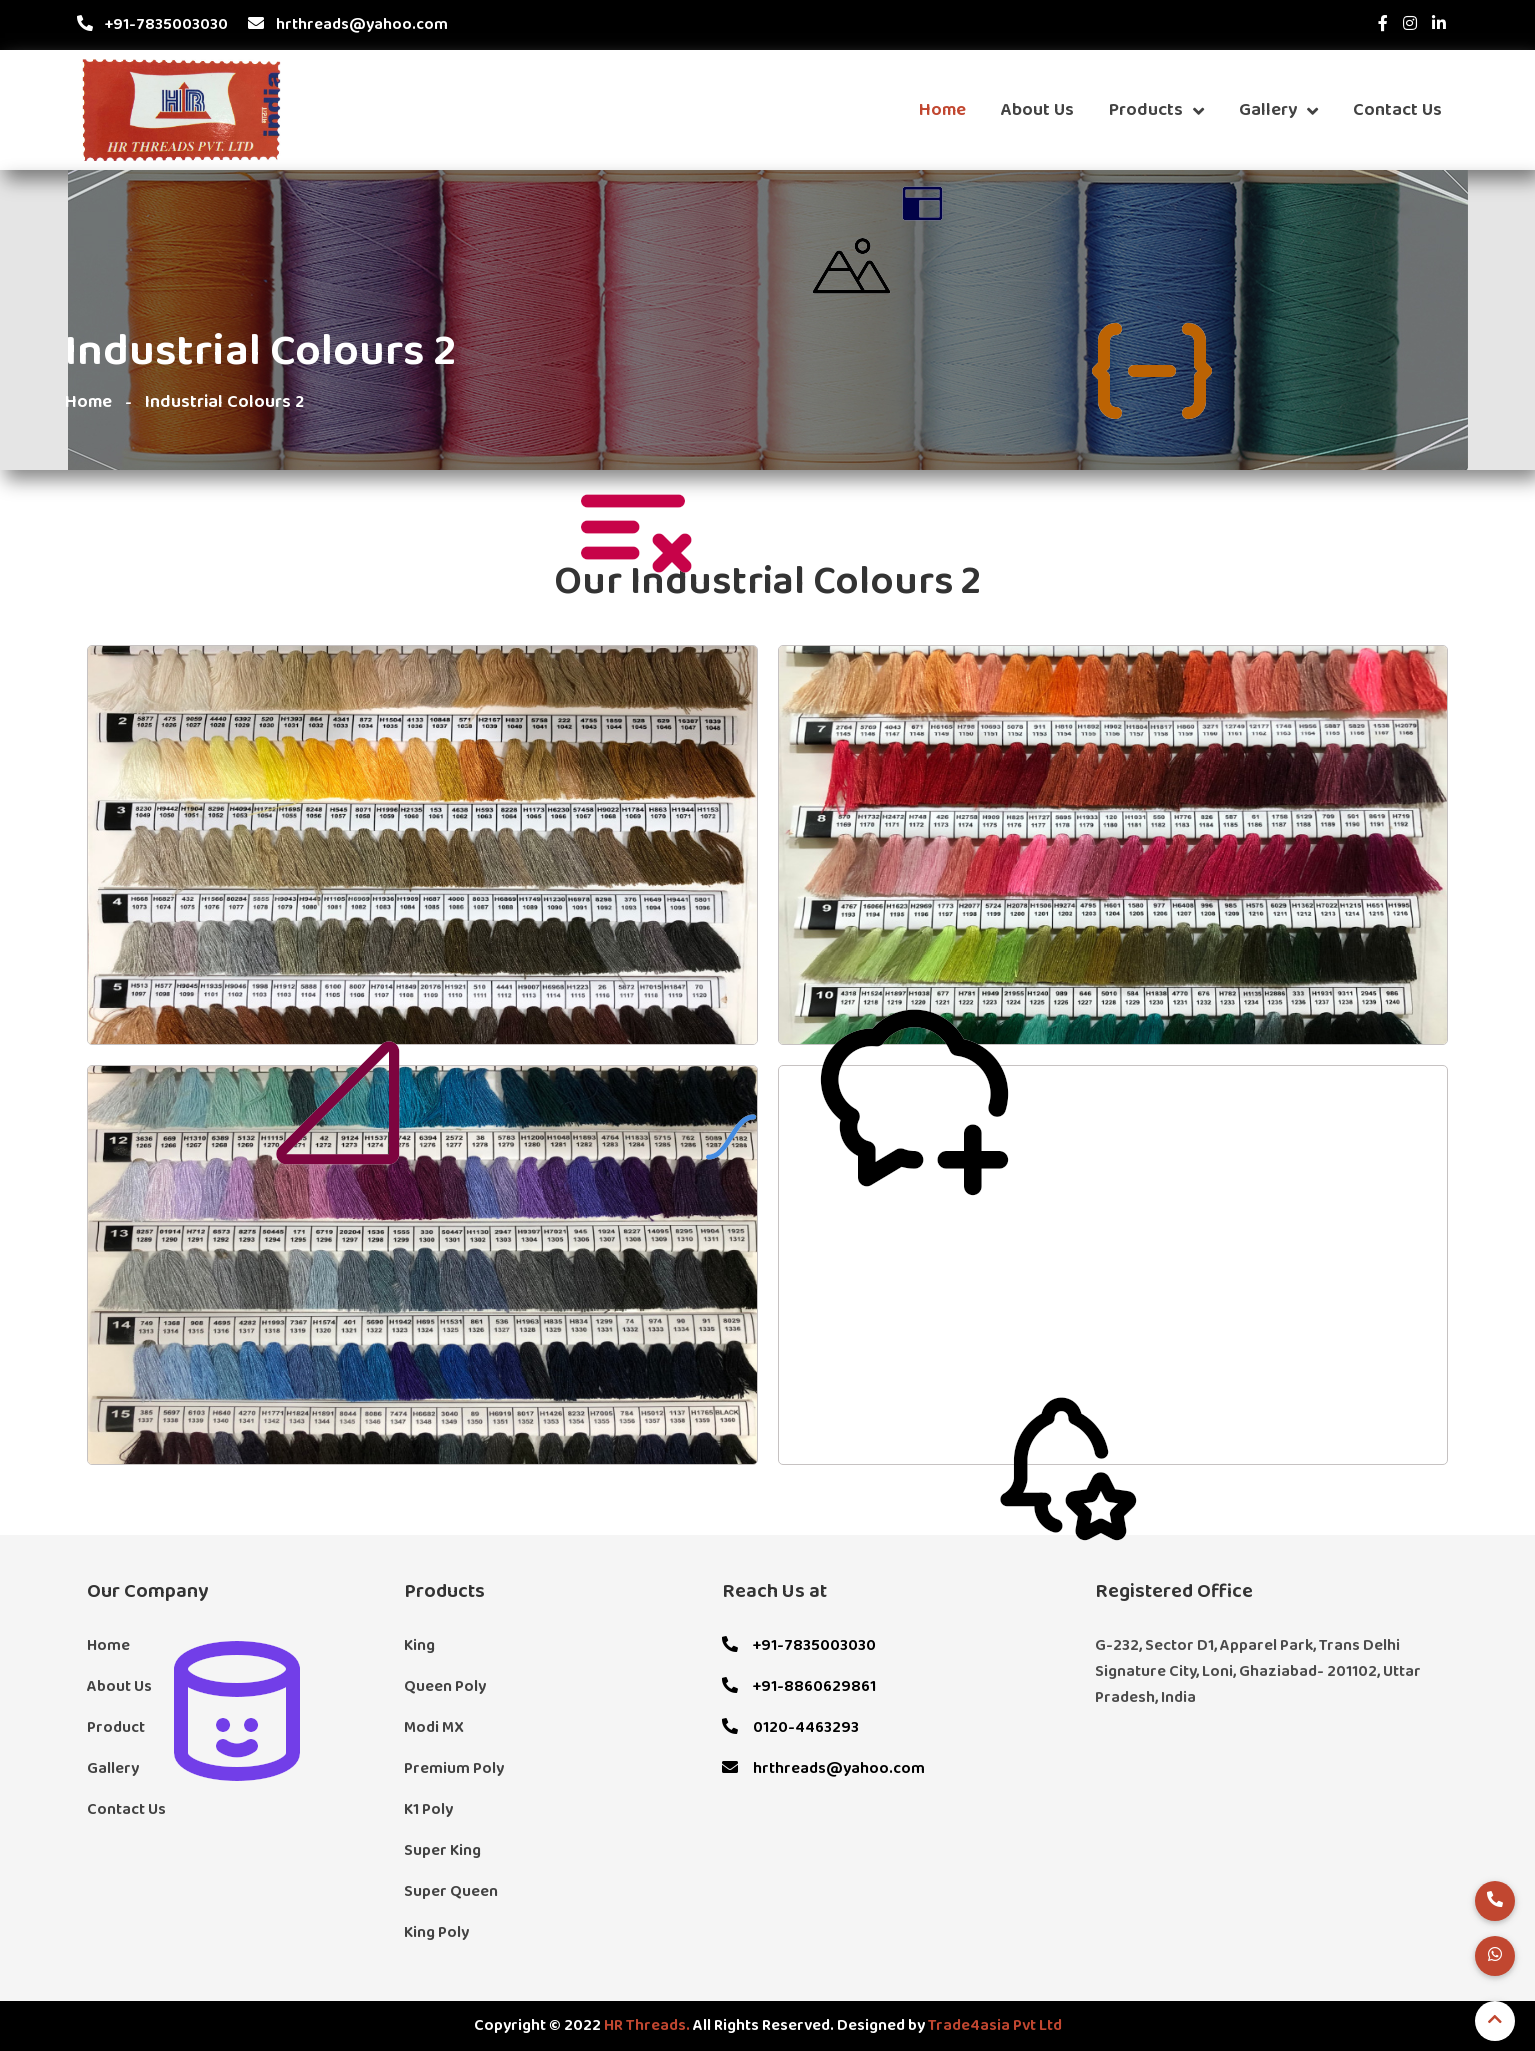 Image resolution: width=1535 pixels, height=2051 pixels. What do you see at coordinates (911, 1098) in the screenshot?
I see `start a new conversation` at bounding box center [911, 1098].